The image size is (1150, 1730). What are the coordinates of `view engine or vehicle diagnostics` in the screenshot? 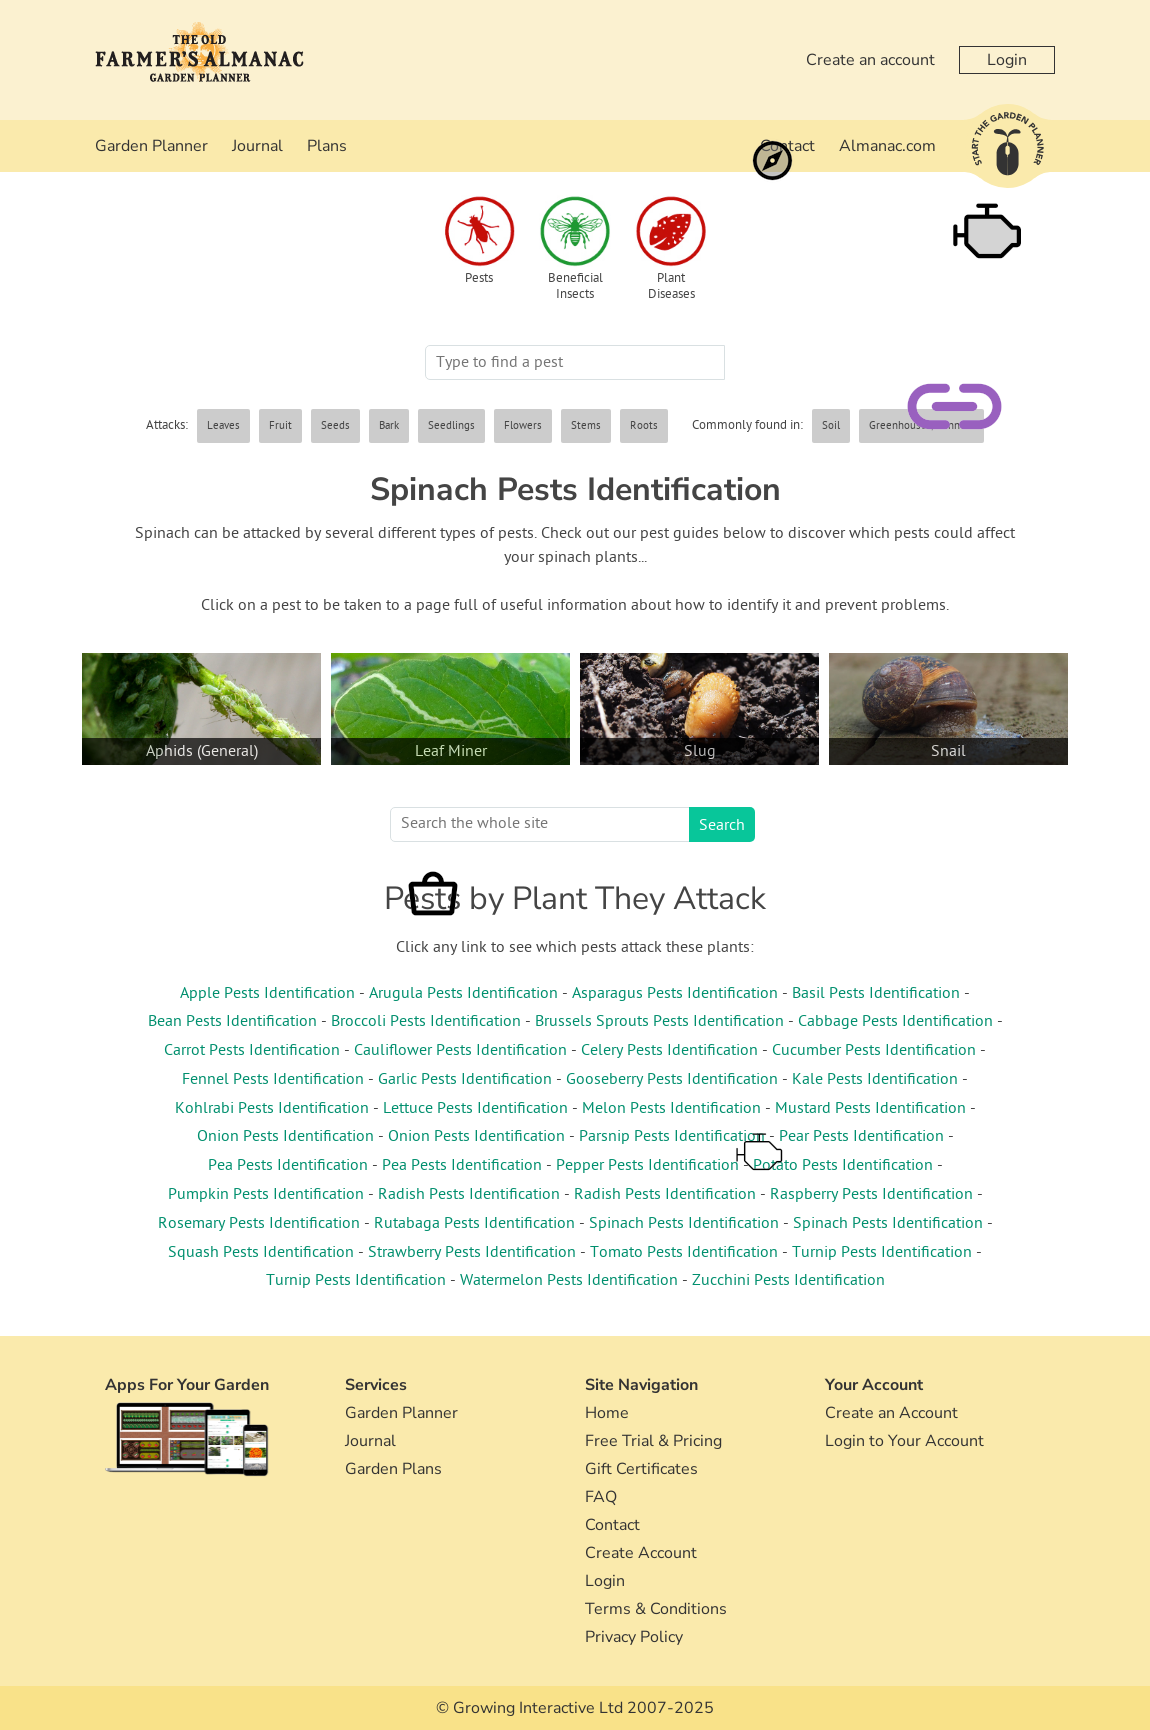 It's located at (986, 232).